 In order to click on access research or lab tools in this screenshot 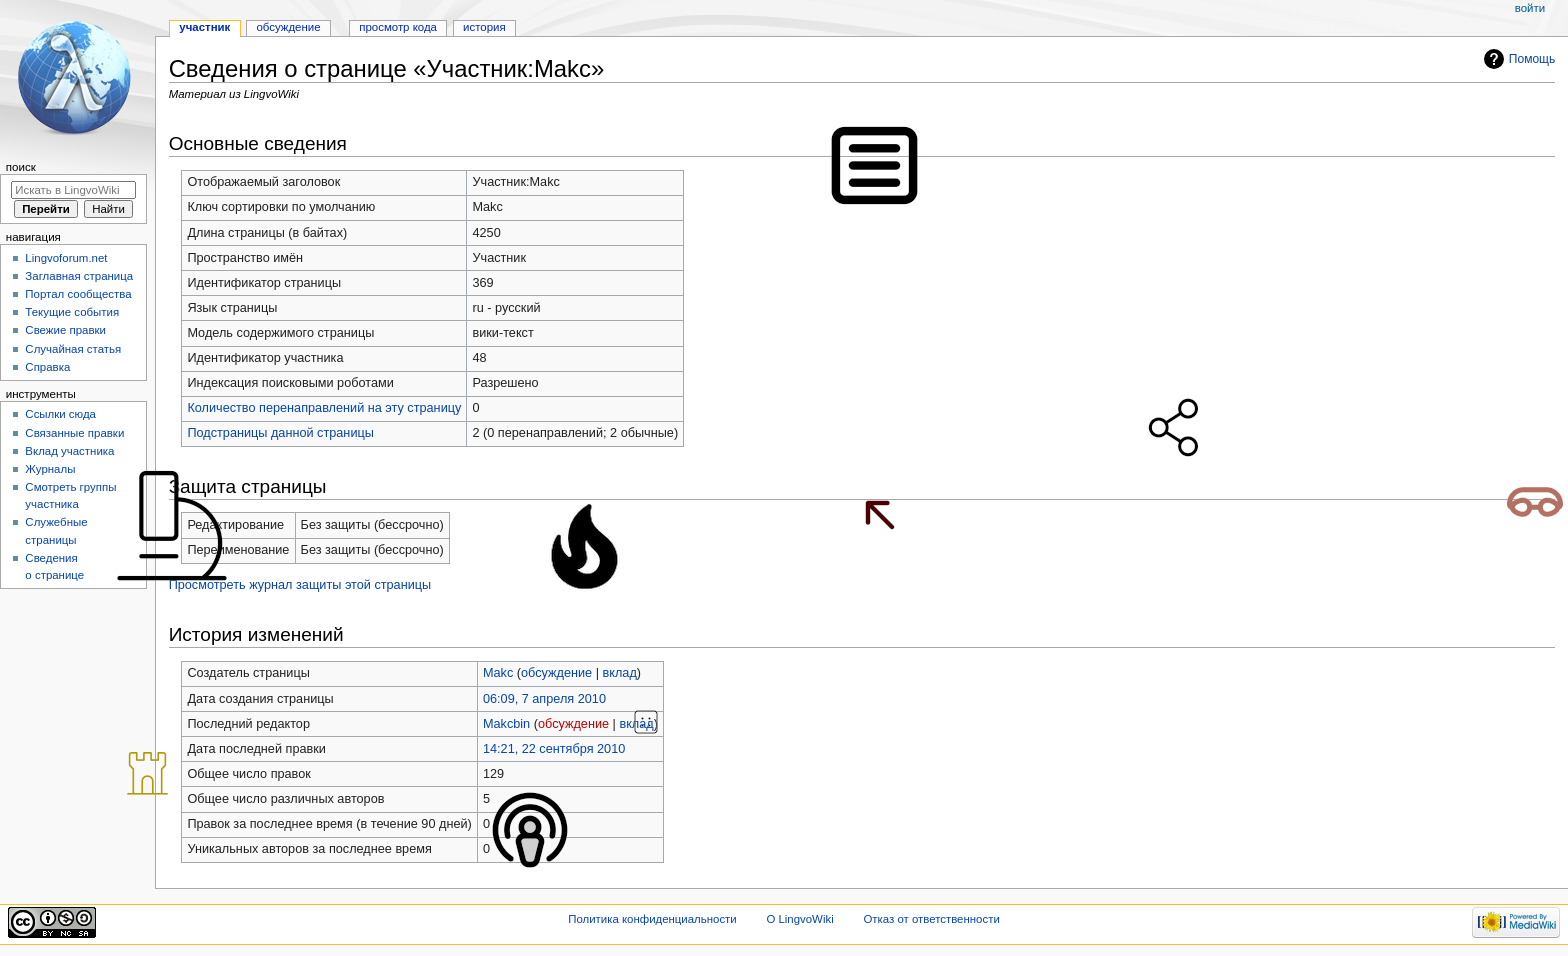, I will do `click(172, 530)`.